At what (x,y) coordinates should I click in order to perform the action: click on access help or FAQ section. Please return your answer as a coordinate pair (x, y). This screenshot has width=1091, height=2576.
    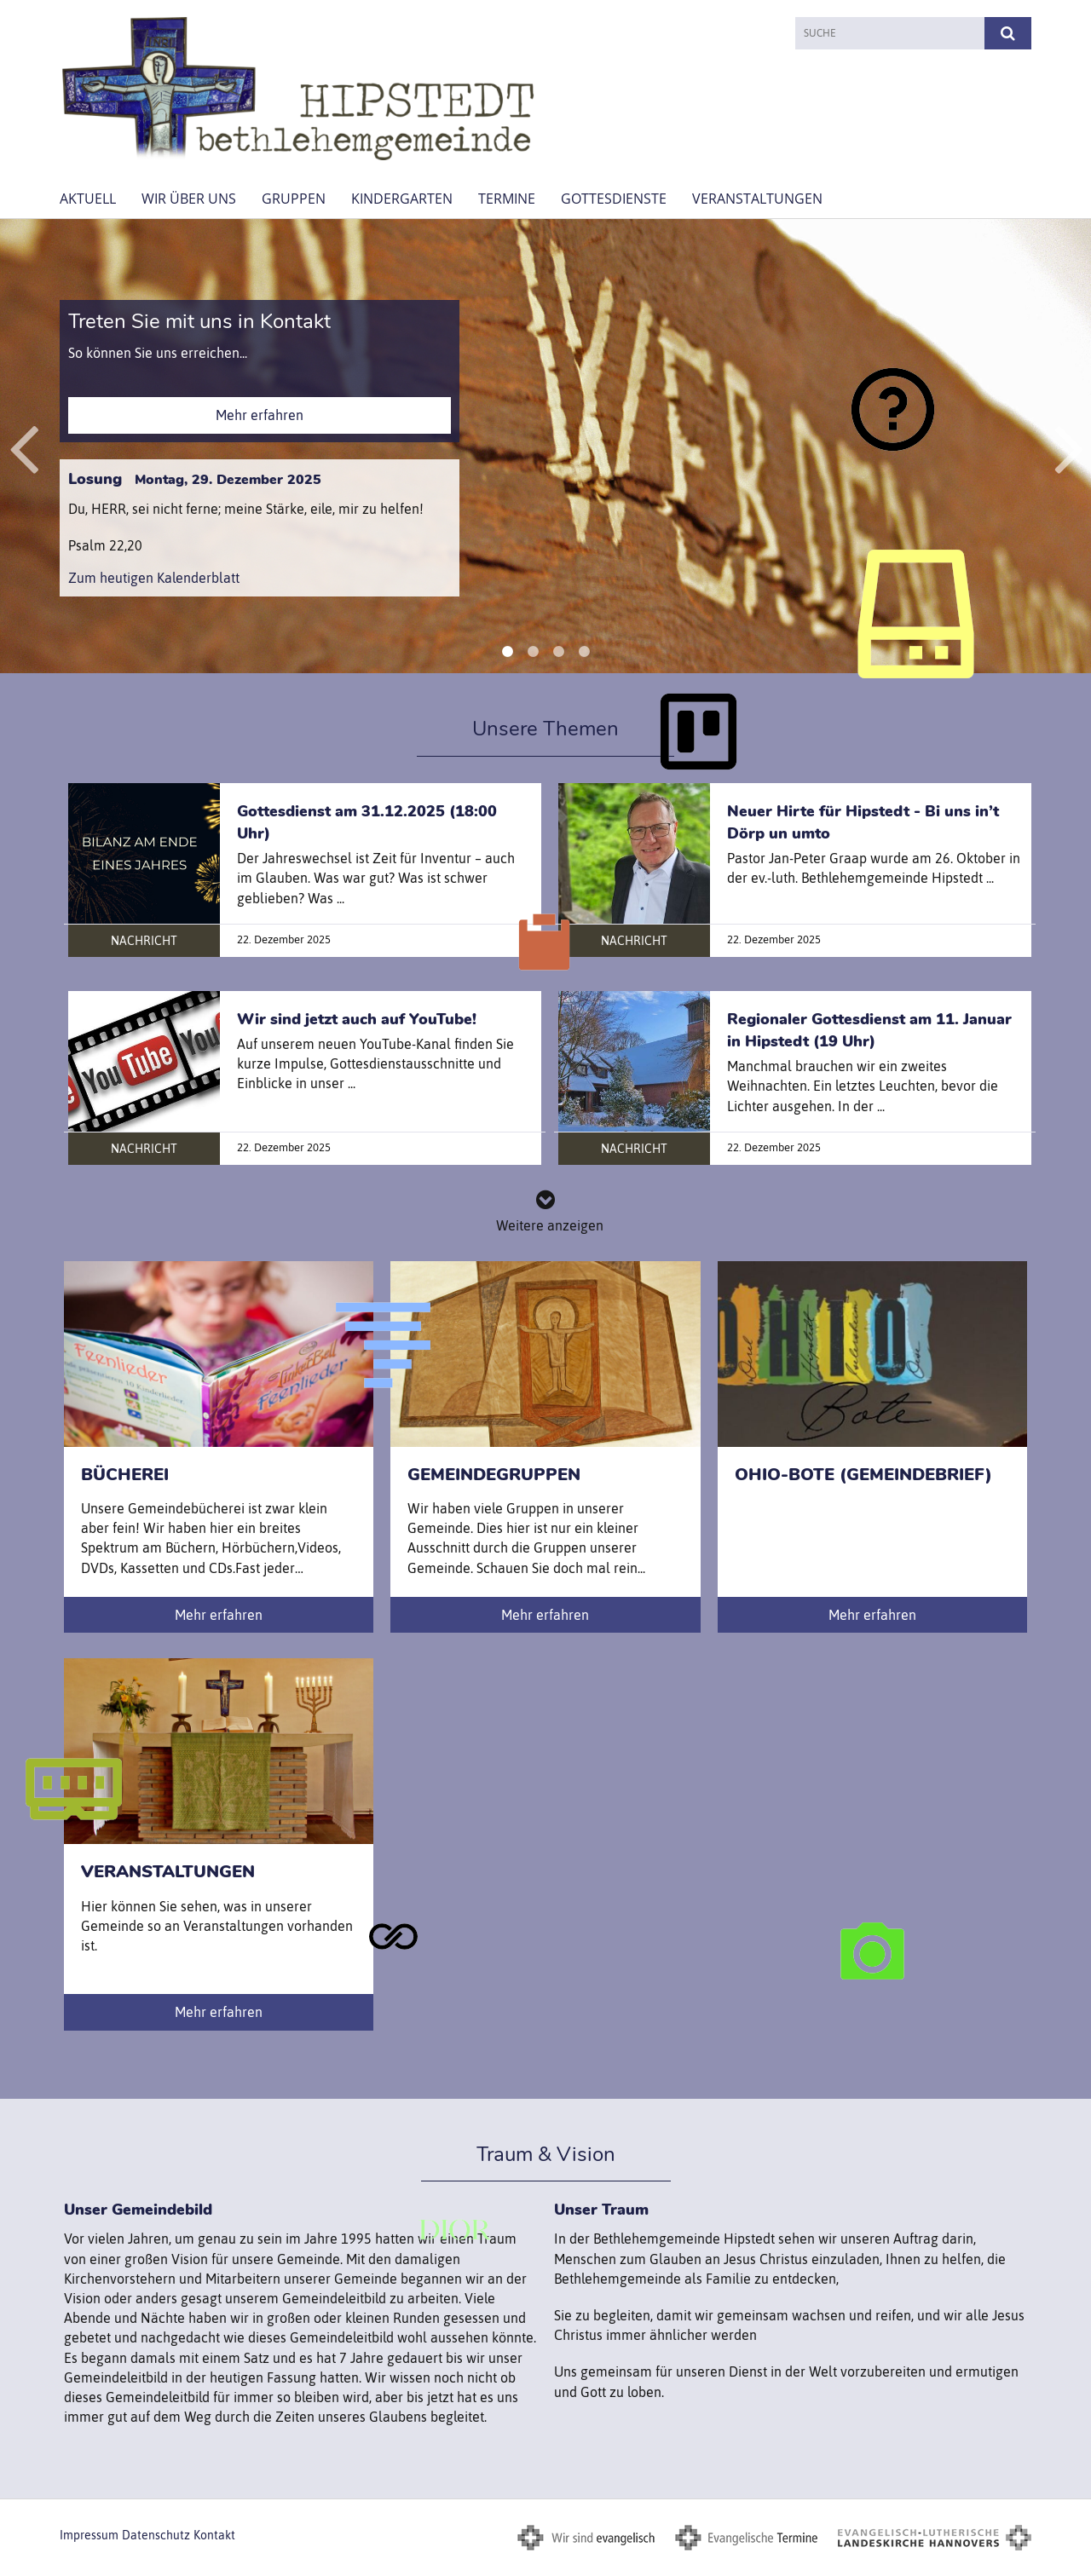
    Looking at the image, I should click on (892, 409).